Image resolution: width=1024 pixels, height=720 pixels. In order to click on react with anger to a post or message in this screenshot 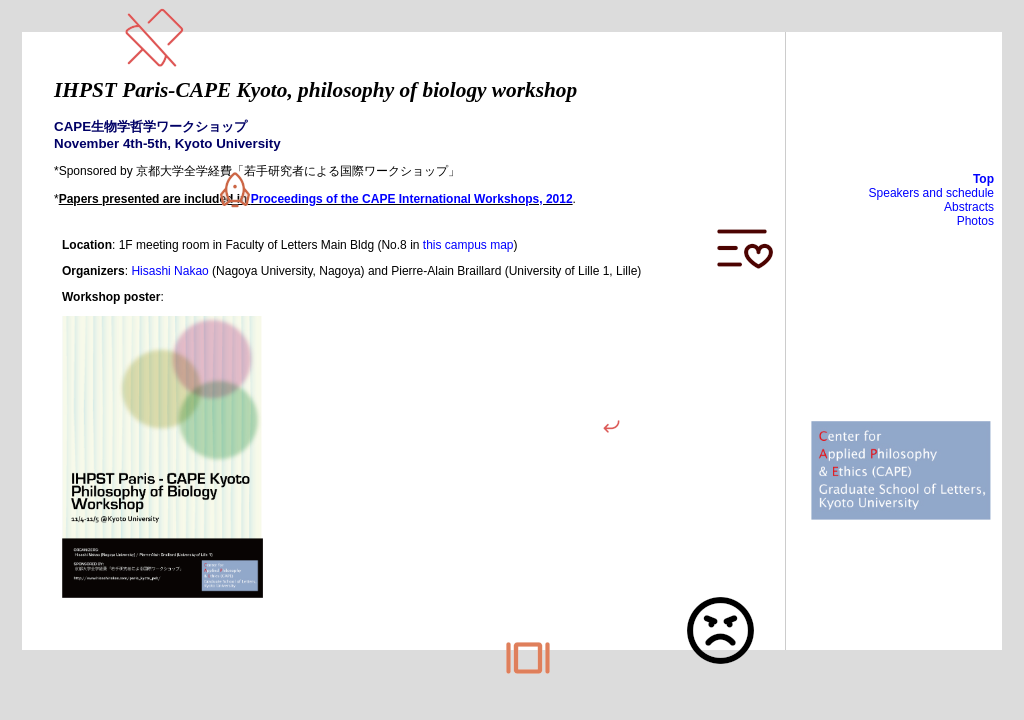, I will do `click(720, 630)`.